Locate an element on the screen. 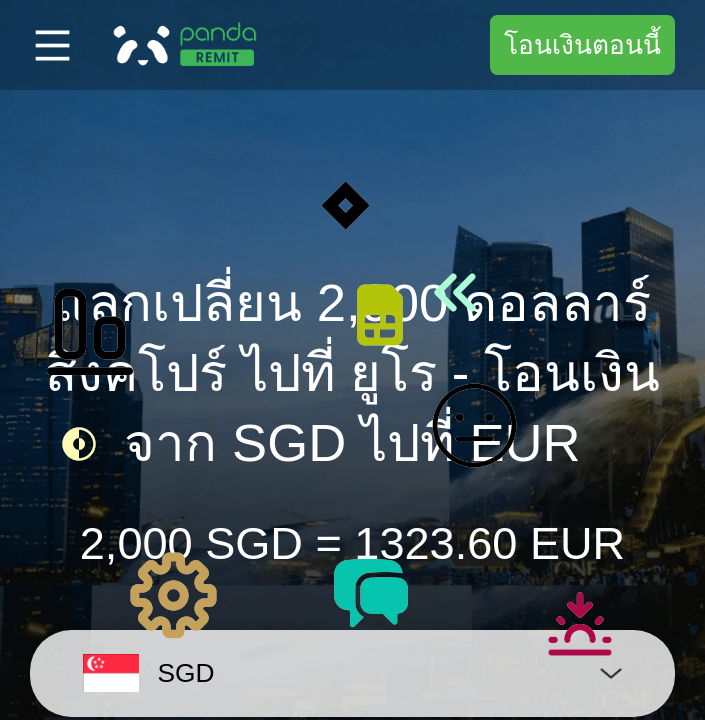 Image resolution: width=705 pixels, height=720 pixels. set display to evening or night mode is located at coordinates (580, 624).